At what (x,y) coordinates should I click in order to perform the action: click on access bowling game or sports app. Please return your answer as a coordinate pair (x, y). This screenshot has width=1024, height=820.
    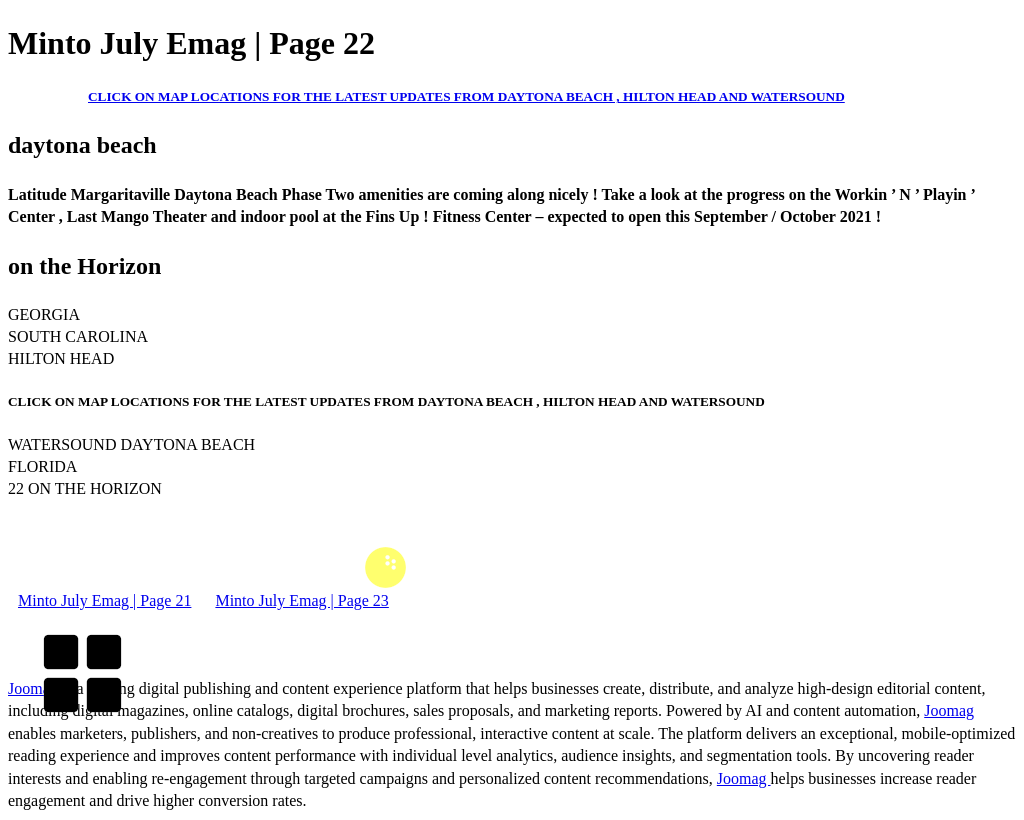
    Looking at the image, I should click on (385, 567).